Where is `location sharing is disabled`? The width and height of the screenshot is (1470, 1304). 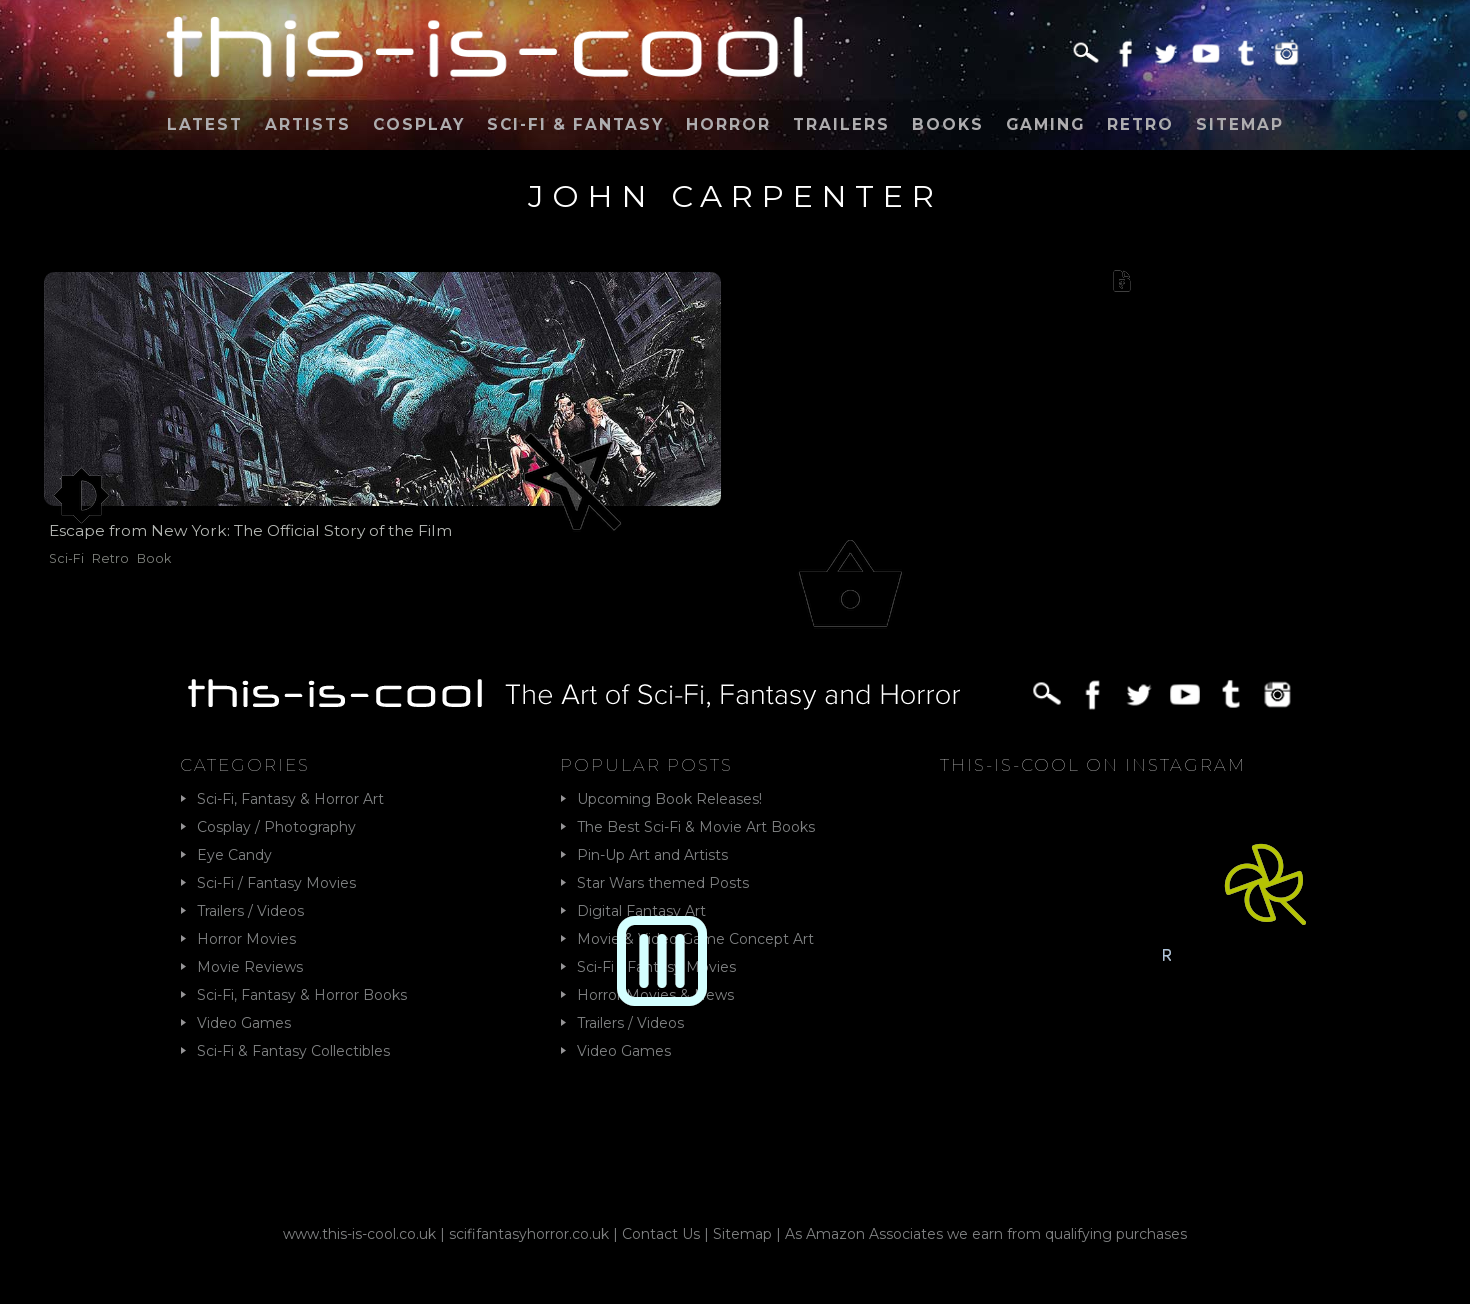
location sharing is disabled is located at coordinates (569, 485).